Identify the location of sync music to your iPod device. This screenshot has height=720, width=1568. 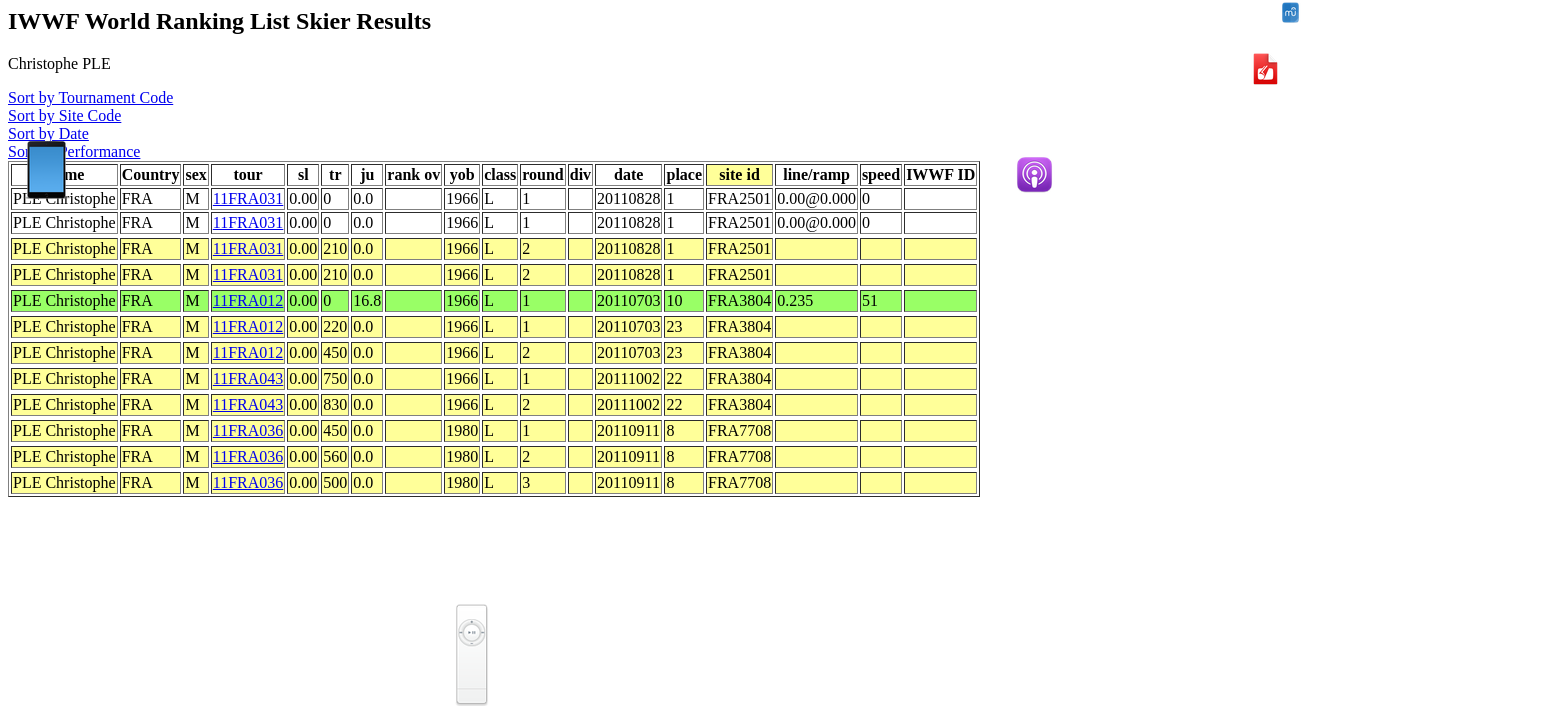
(471, 655).